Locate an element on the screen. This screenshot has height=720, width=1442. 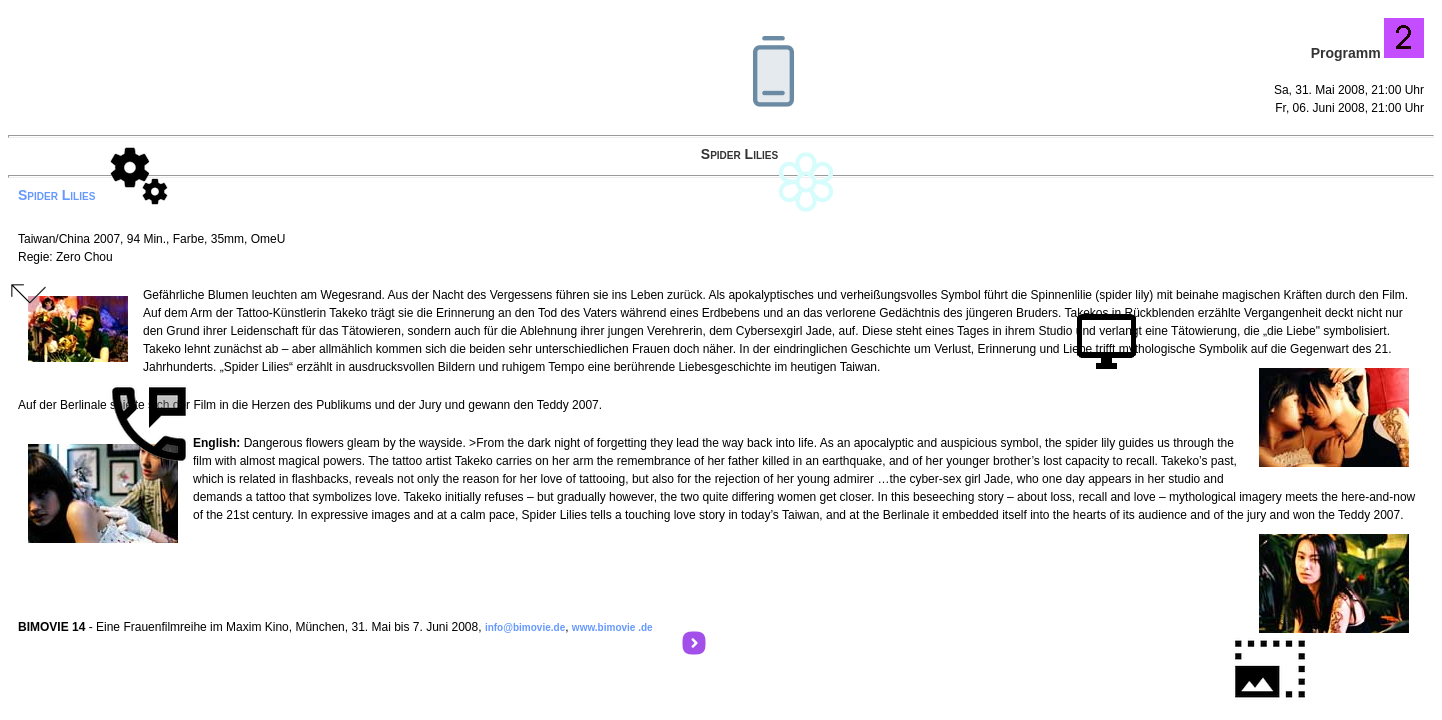
go to next item or step is located at coordinates (694, 643).